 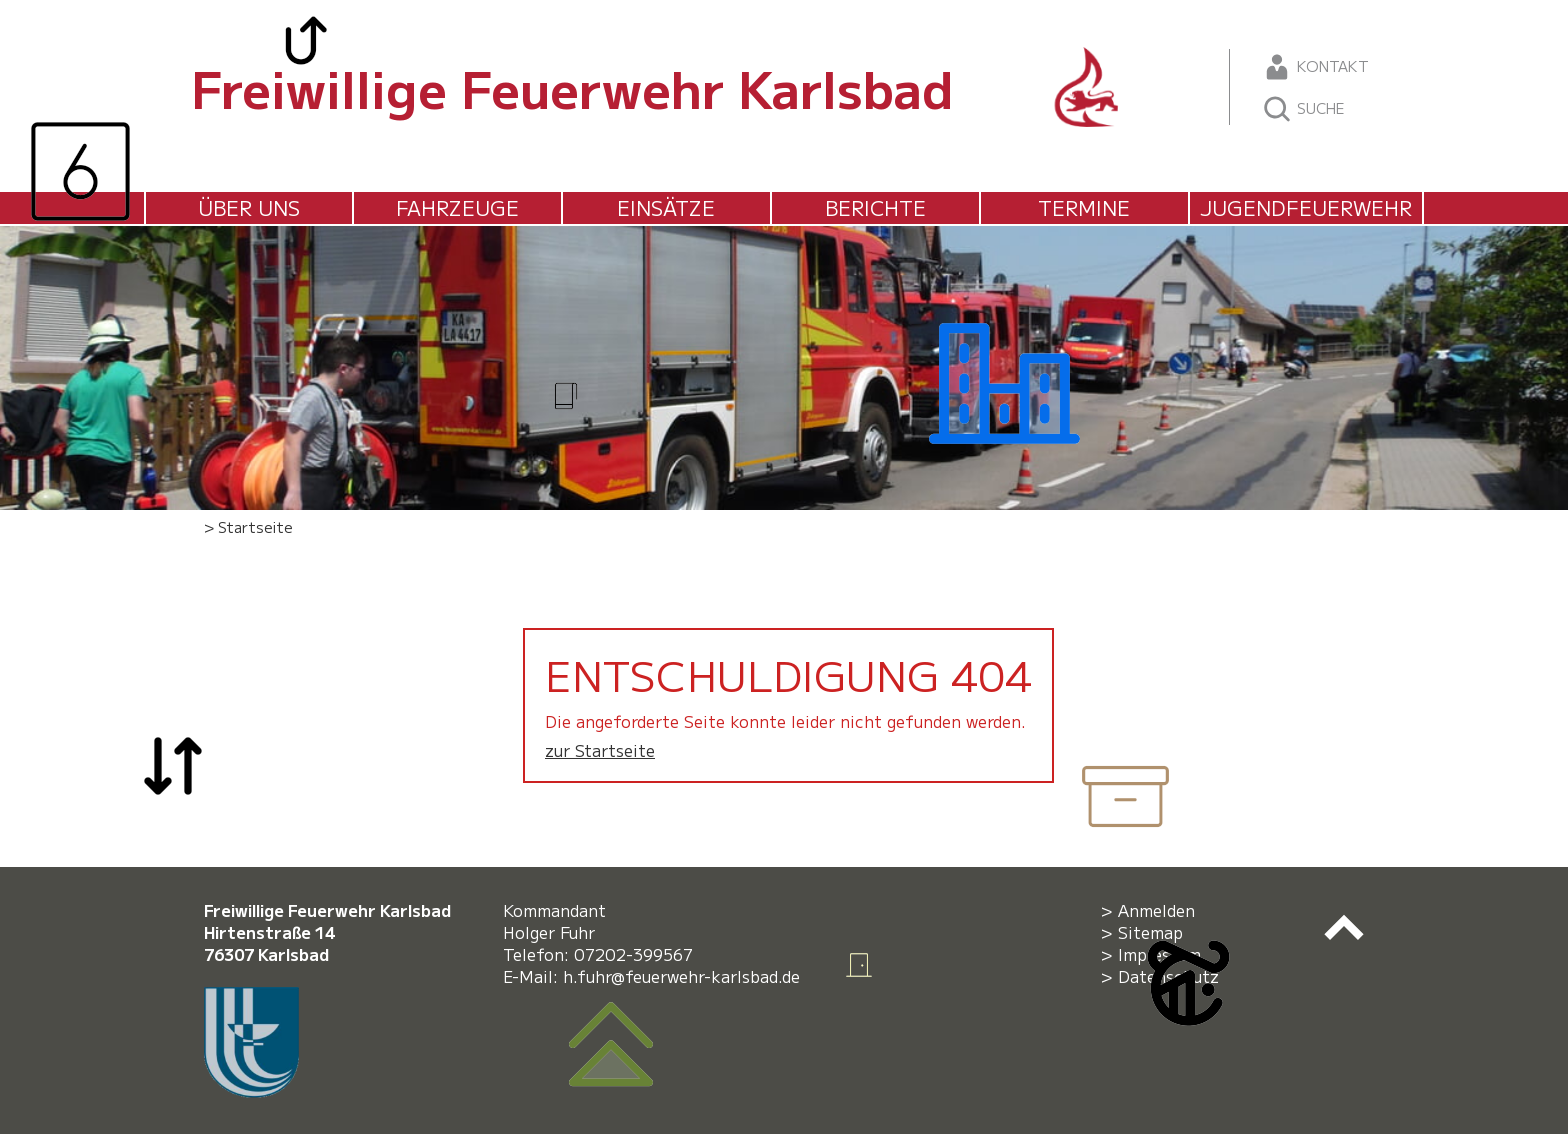 I want to click on archive an item or conversation, so click(x=1125, y=796).